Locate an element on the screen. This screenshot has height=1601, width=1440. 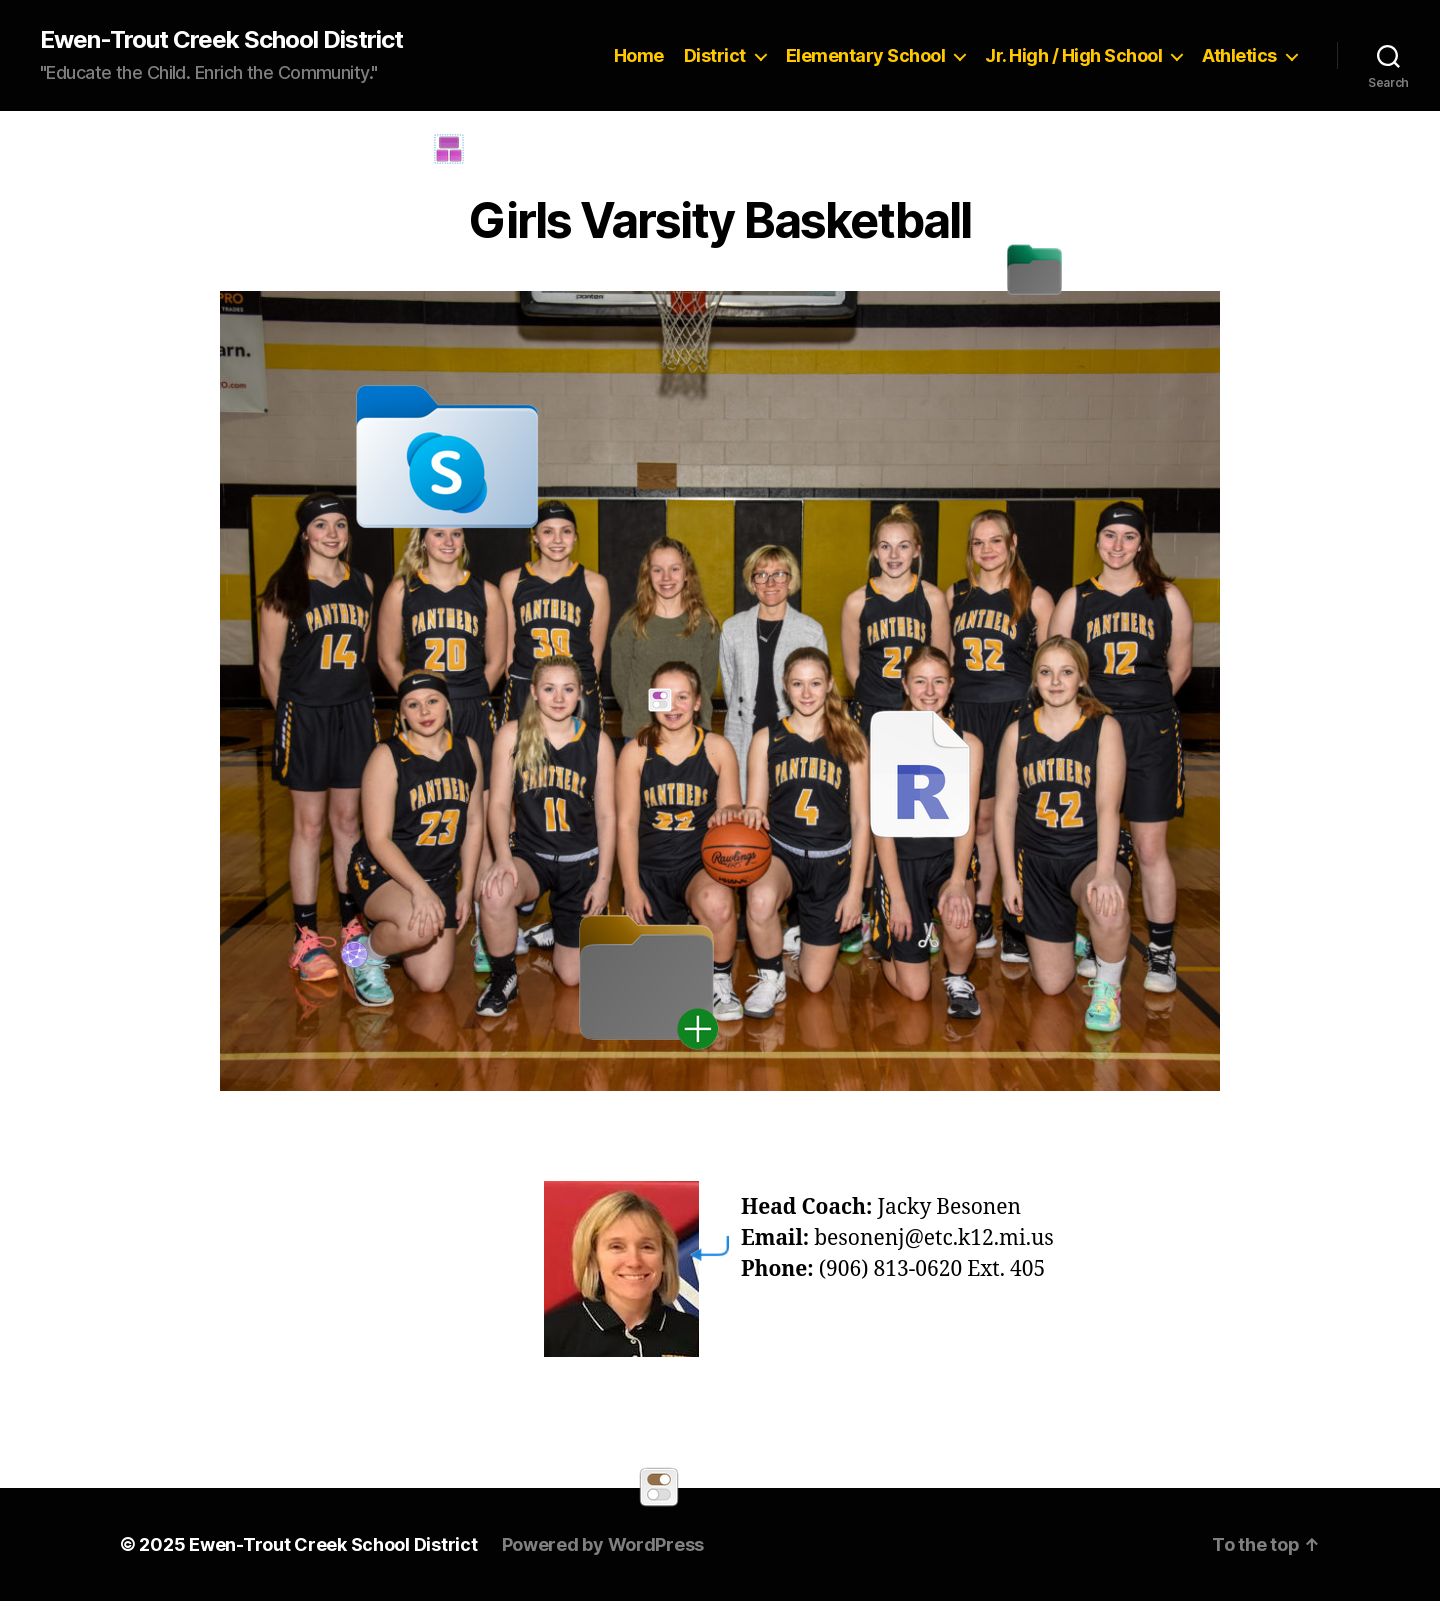
access network settings and preferences is located at coordinates (354, 954).